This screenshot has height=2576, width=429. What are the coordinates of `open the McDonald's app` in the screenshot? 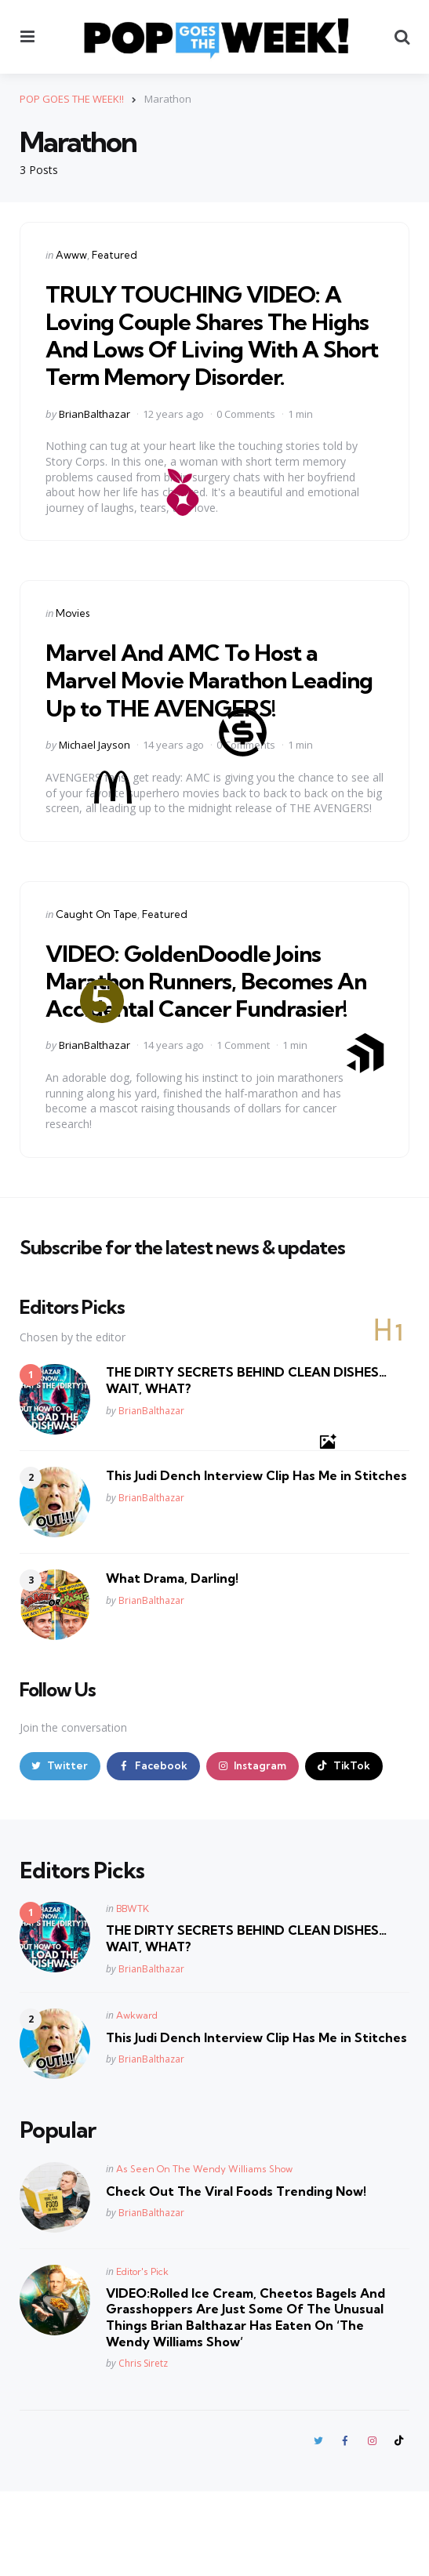 It's located at (113, 787).